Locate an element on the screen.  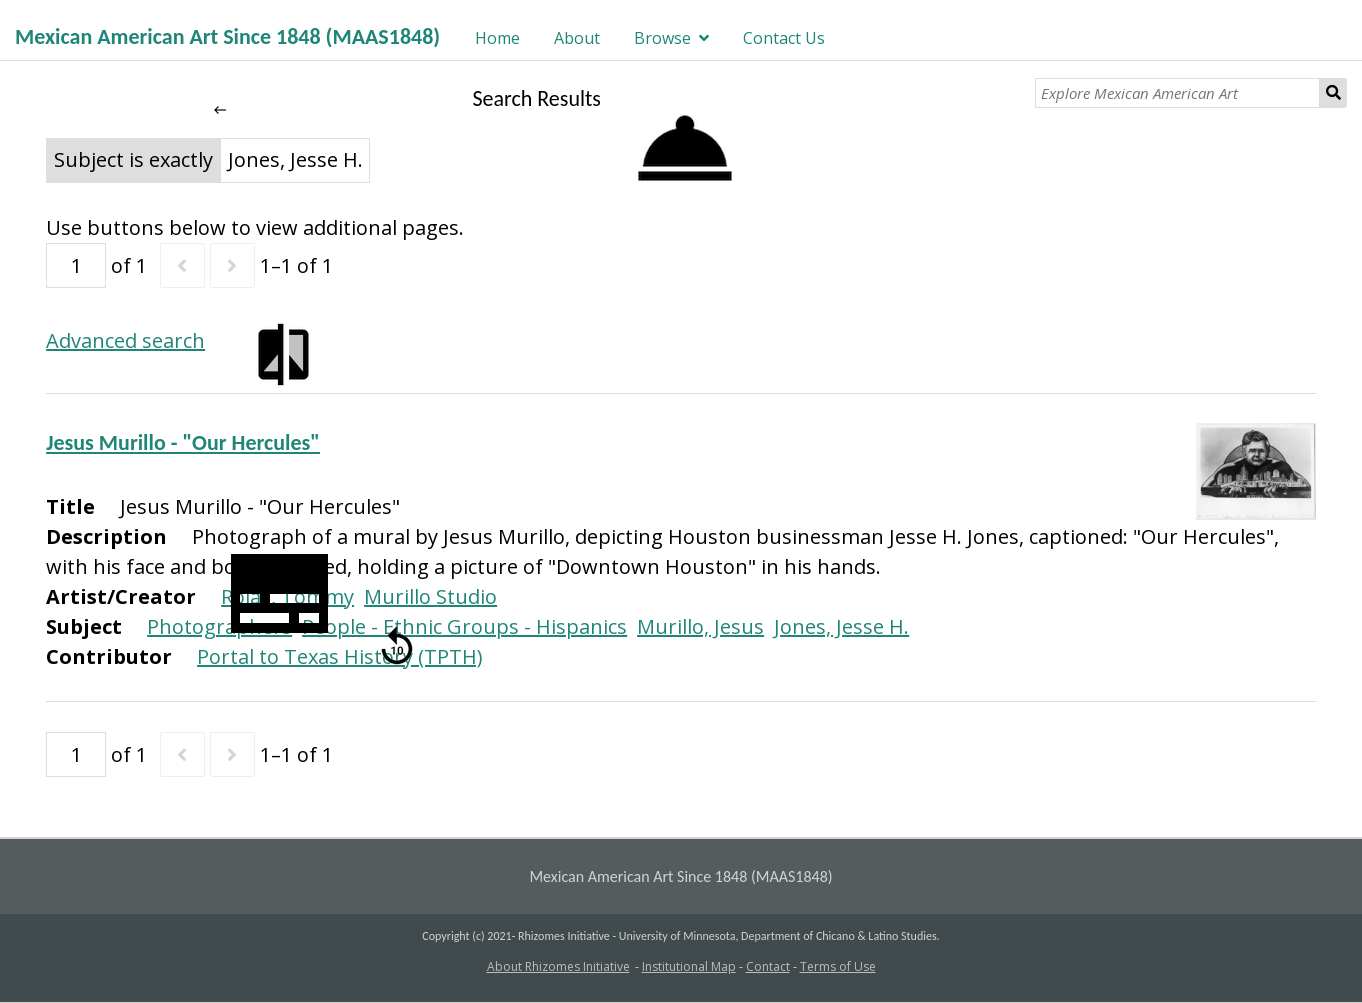
go back to the previous screen is located at coordinates (220, 110).